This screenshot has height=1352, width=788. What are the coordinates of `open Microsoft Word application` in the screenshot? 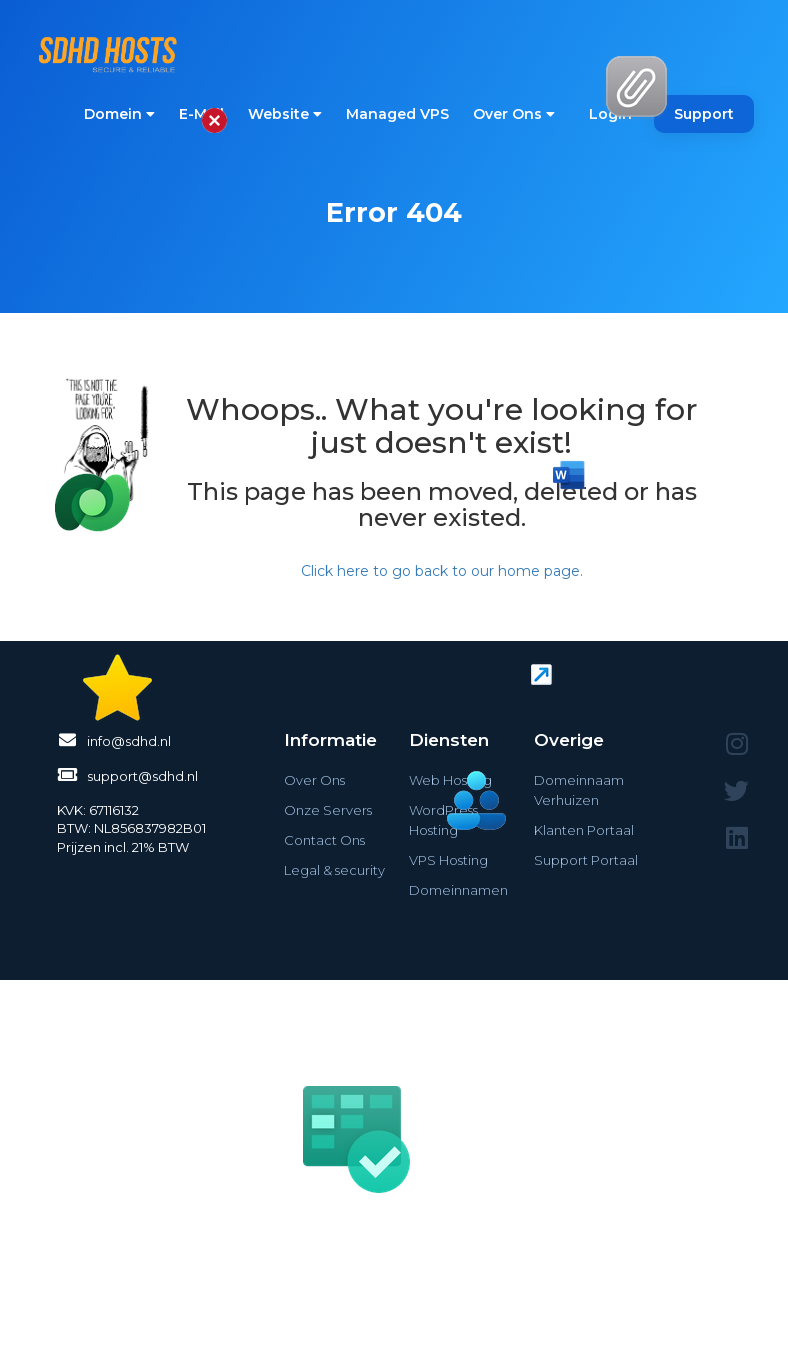 It's located at (569, 475).